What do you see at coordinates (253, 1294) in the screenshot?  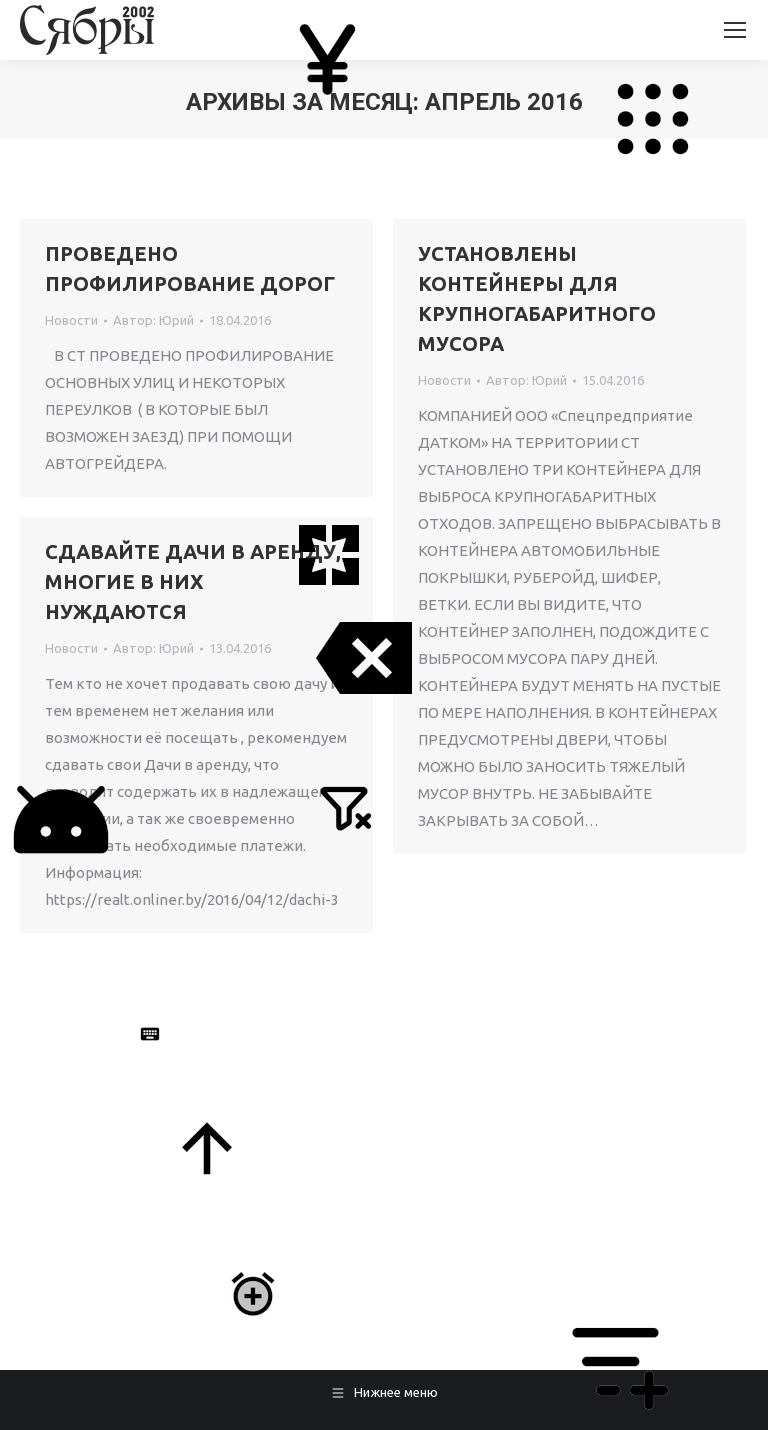 I see `add a new alarm` at bounding box center [253, 1294].